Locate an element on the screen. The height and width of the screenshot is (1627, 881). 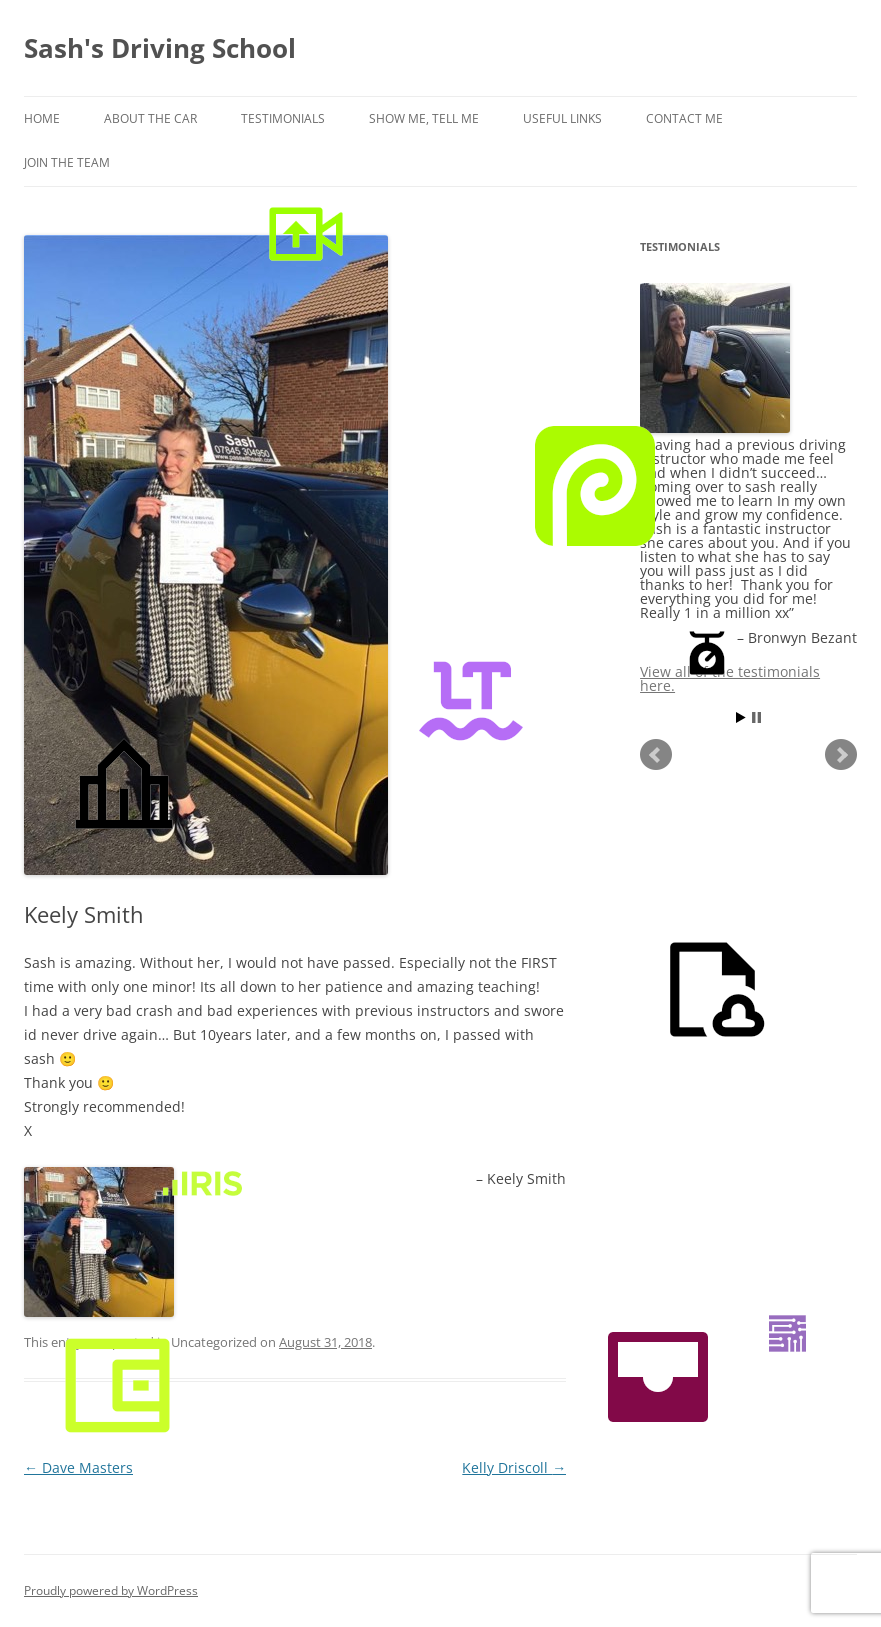
view weight or measurement settings is located at coordinates (707, 653).